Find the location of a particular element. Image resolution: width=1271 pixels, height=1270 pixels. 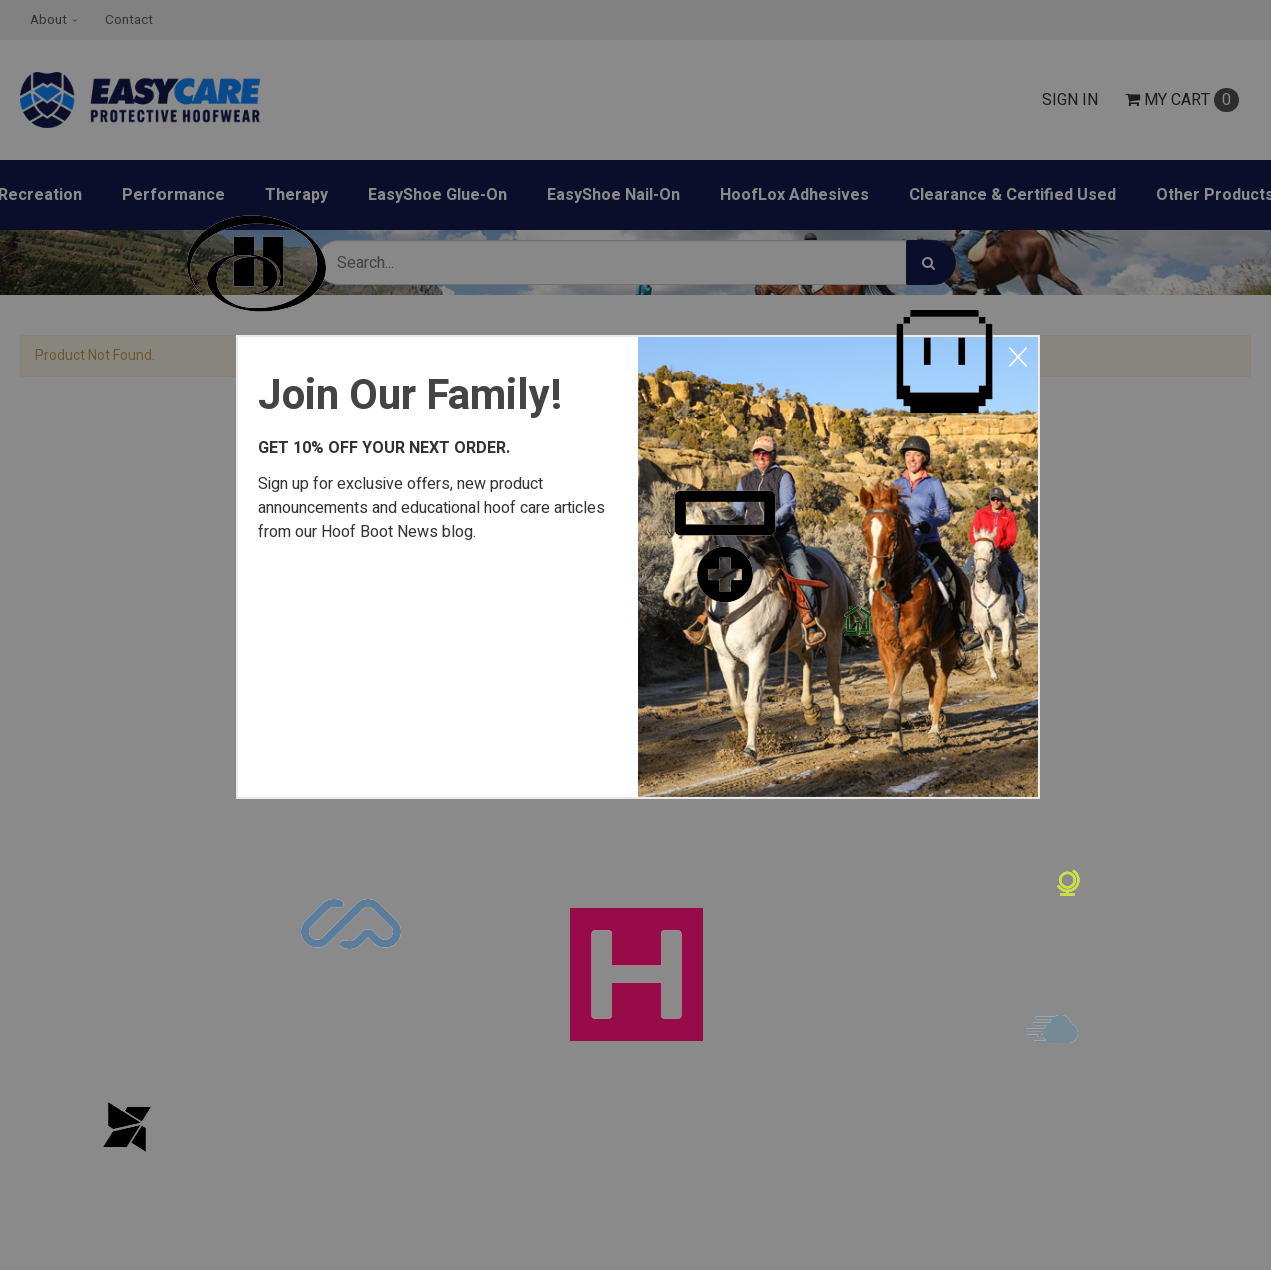

view global or worldwide settings is located at coordinates (1067, 882).